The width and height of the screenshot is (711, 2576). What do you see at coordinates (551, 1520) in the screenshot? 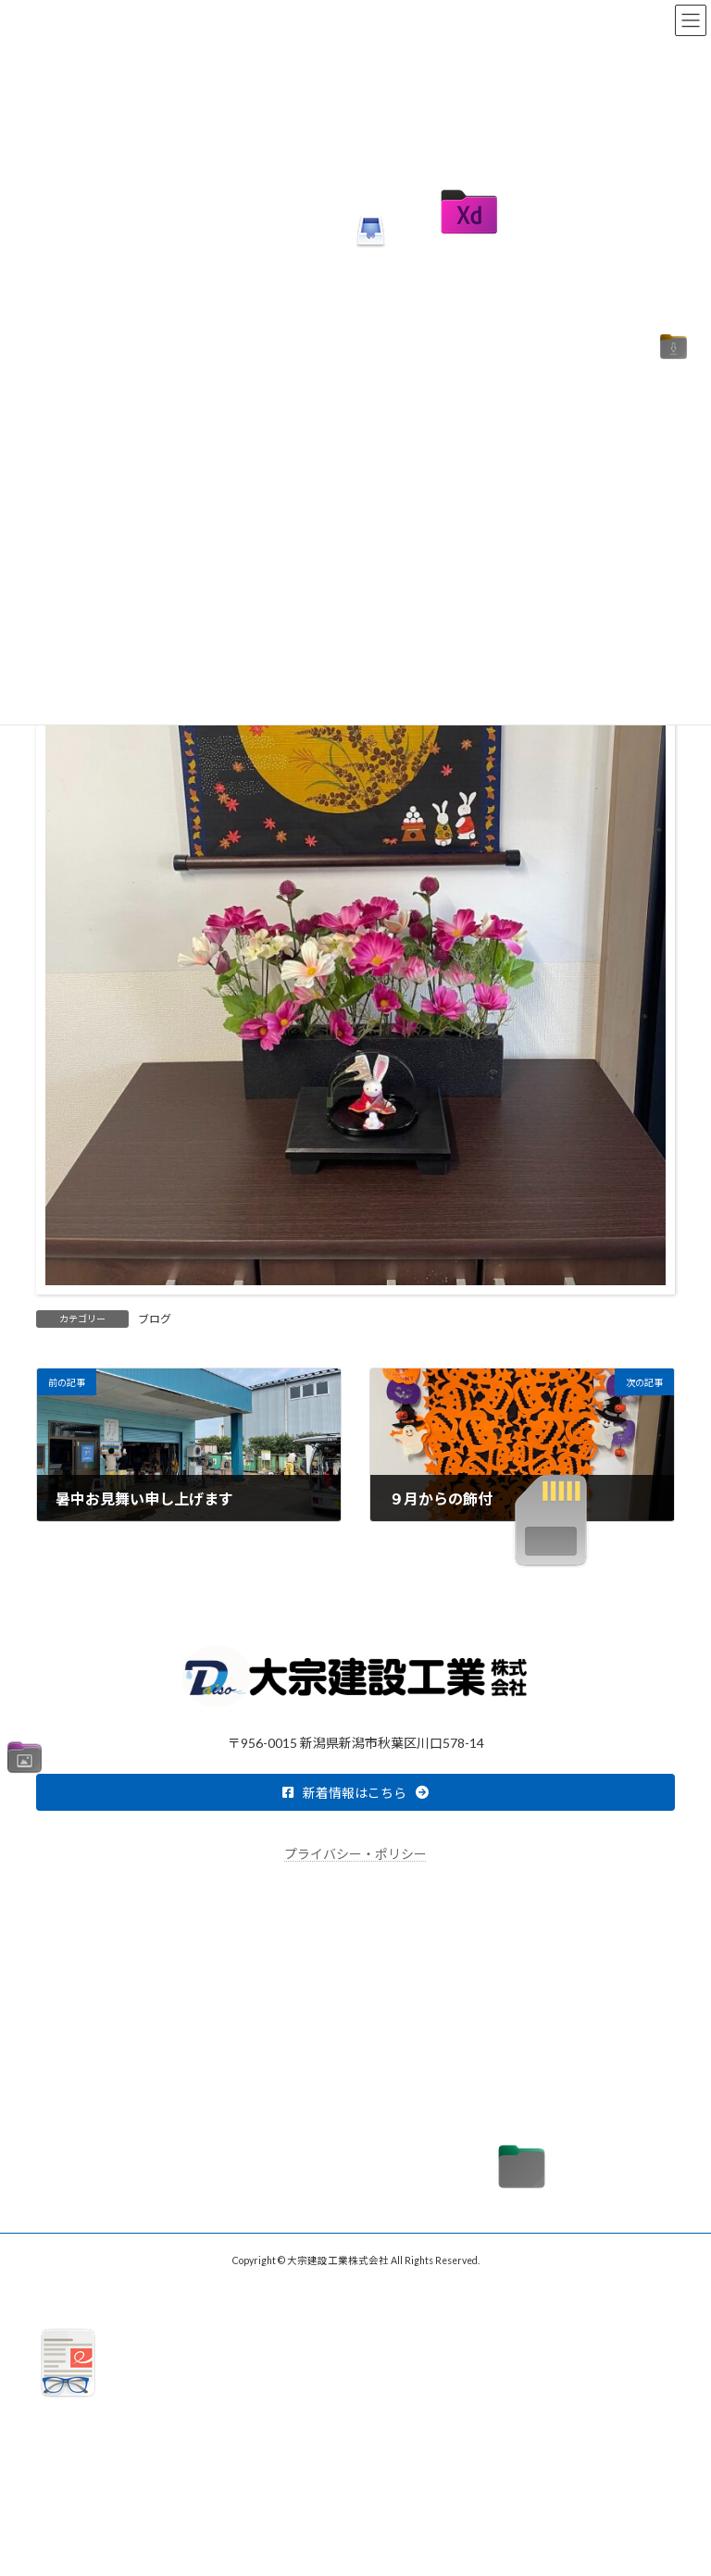
I see `access removable storage device` at bounding box center [551, 1520].